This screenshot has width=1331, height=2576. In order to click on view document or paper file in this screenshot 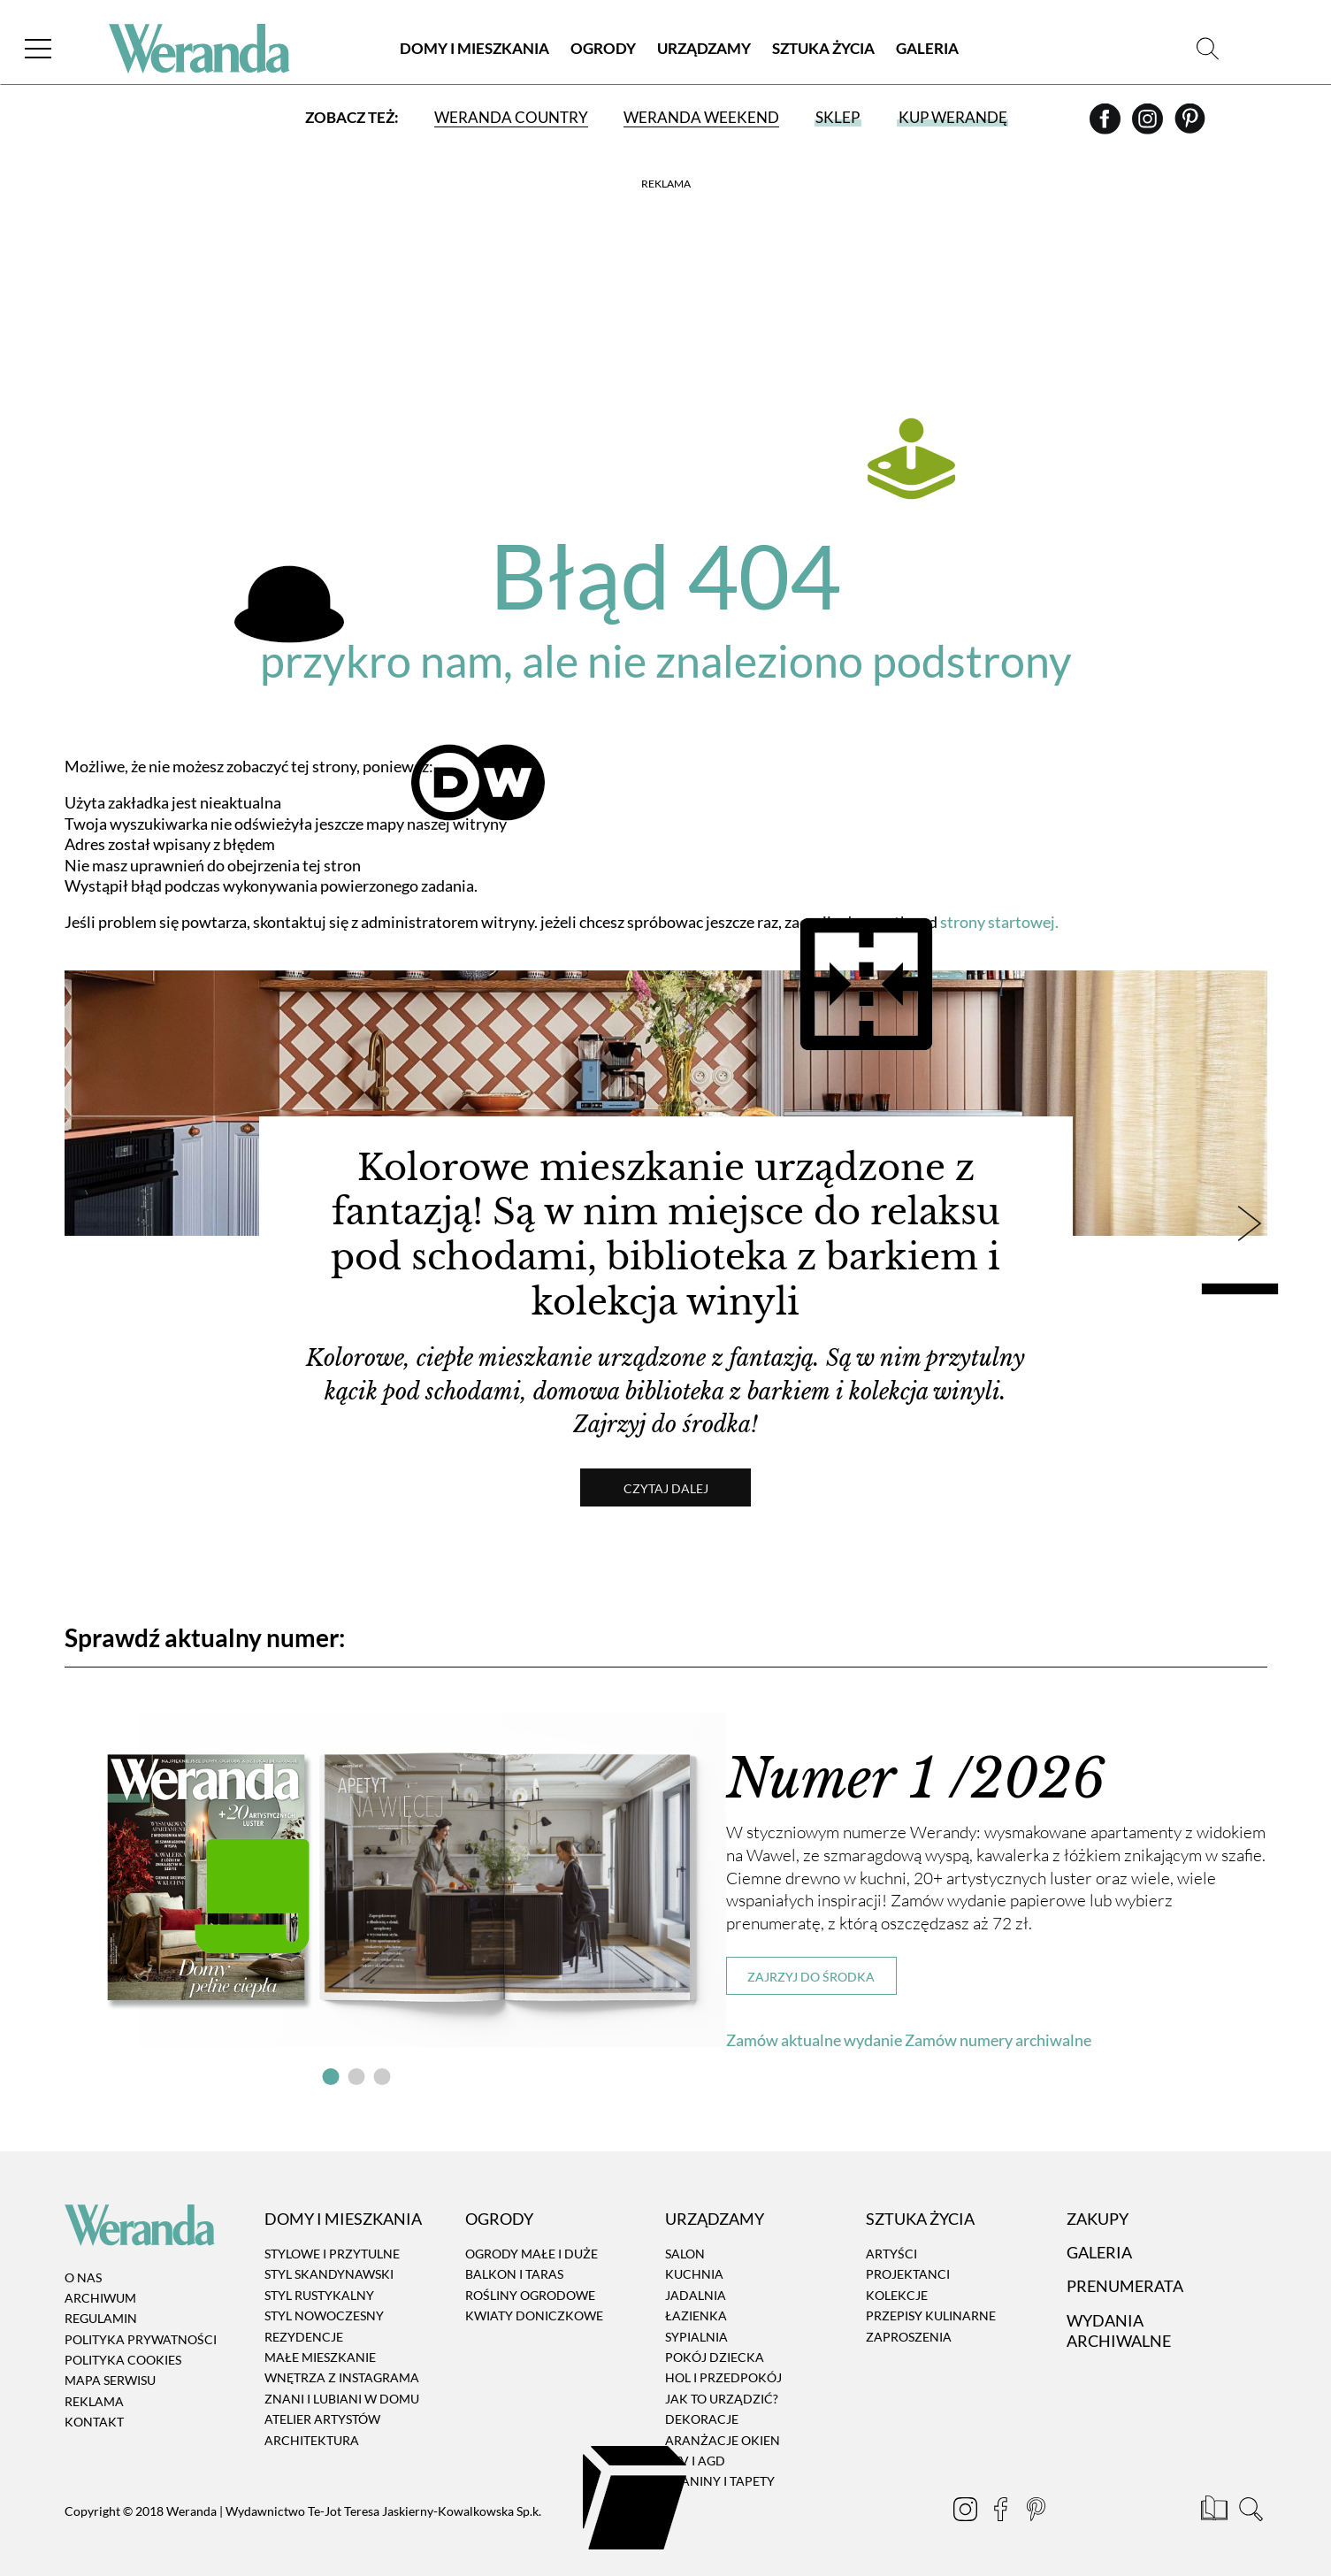, I will do `click(257, 1896)`.